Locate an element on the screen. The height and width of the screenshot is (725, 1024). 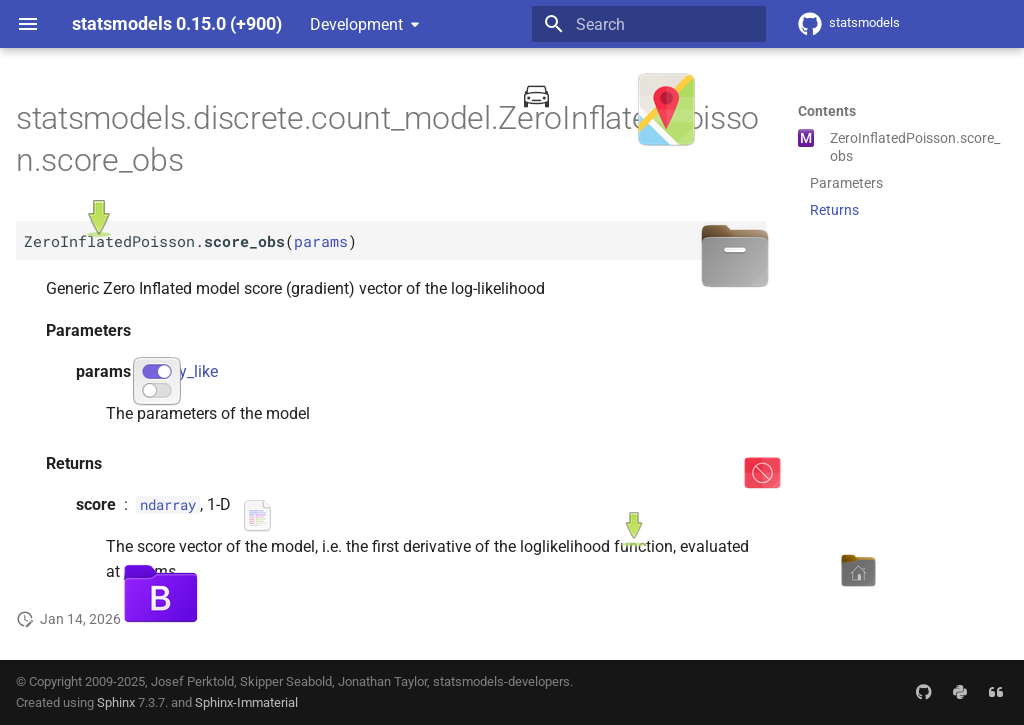
access your home folder is located at coordinates (858, 570).